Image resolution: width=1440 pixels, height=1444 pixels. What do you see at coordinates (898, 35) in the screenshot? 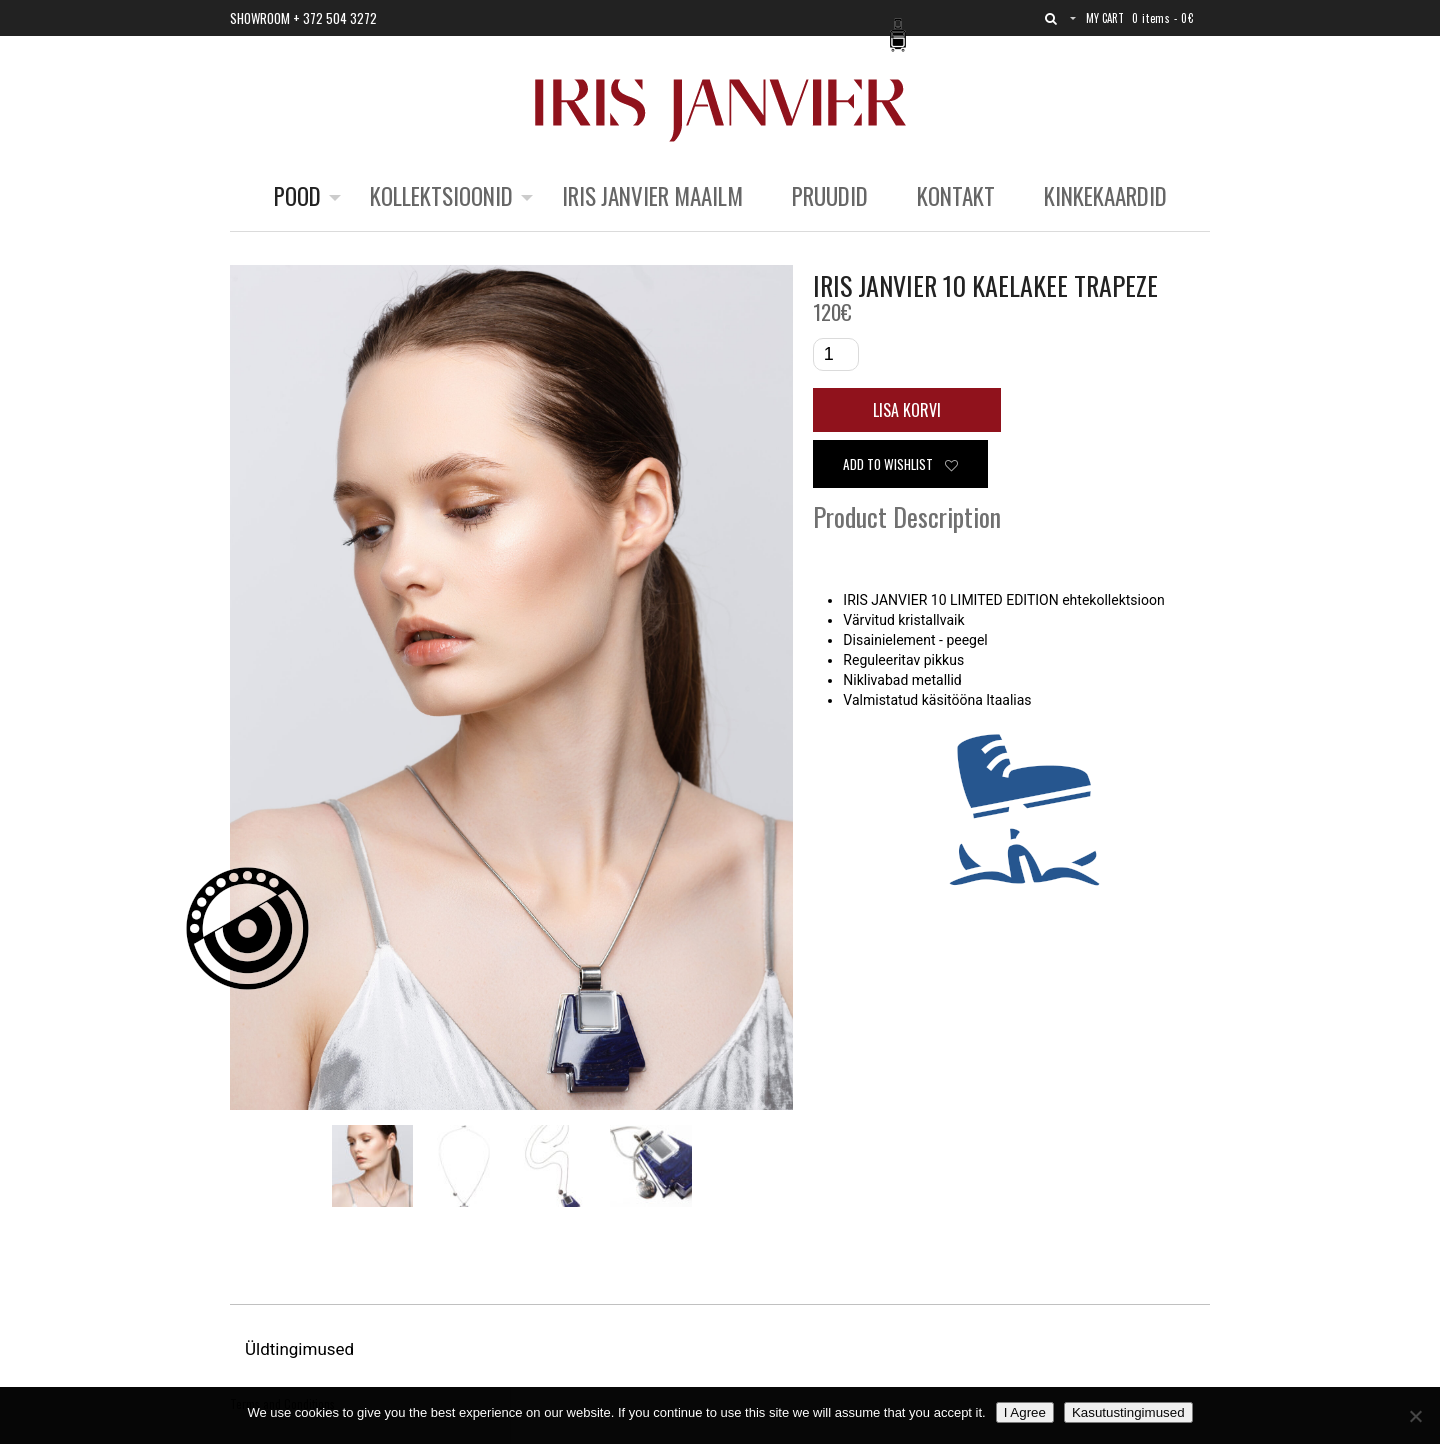
I see `access travel or trip planning features` at bounding box center [898, 35].